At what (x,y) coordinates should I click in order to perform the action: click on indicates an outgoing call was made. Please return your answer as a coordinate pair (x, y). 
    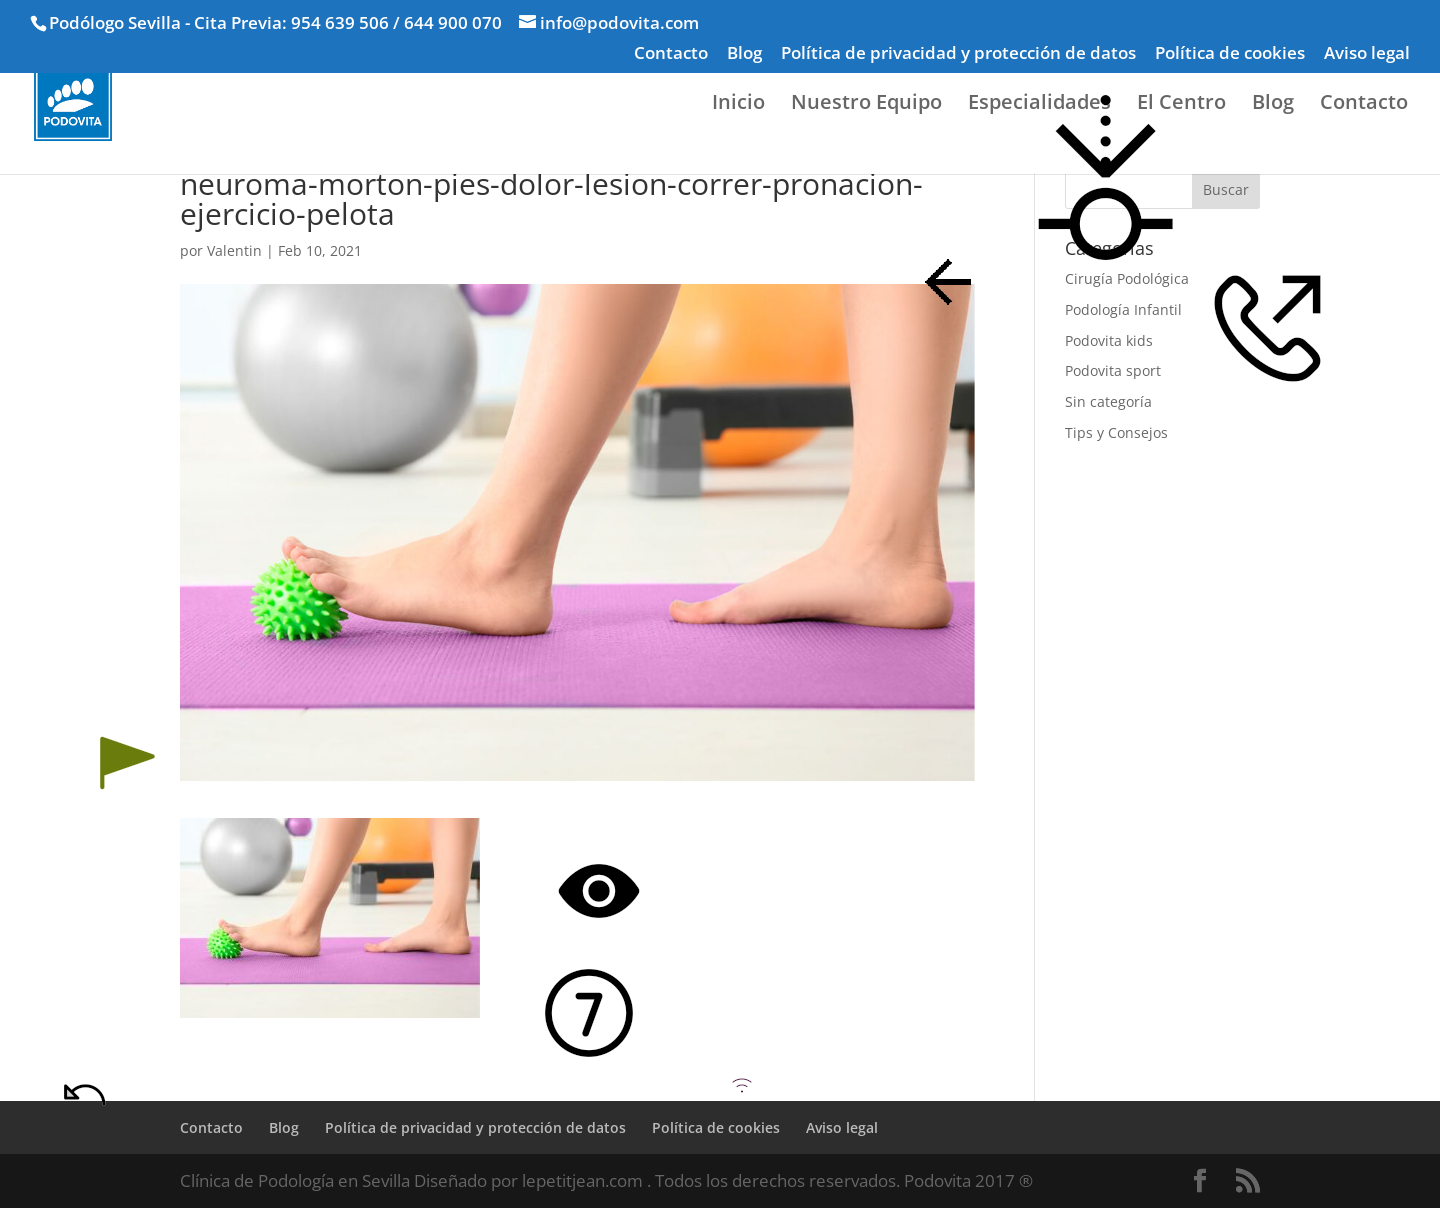
    Looking at the image, I should click on (1267, 328).